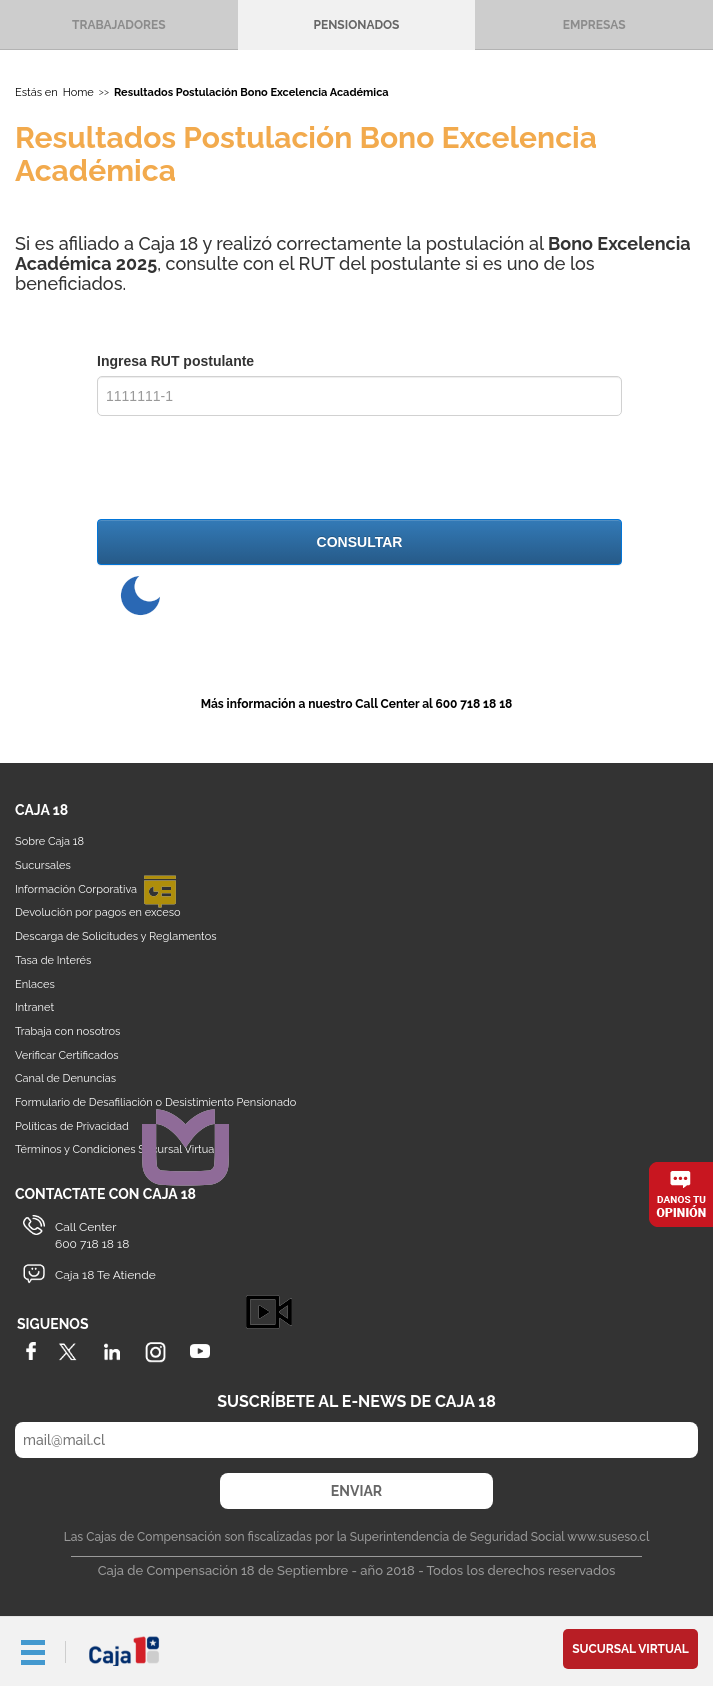  I want to click on toggle dark mode or night theme, so click(140, 595).